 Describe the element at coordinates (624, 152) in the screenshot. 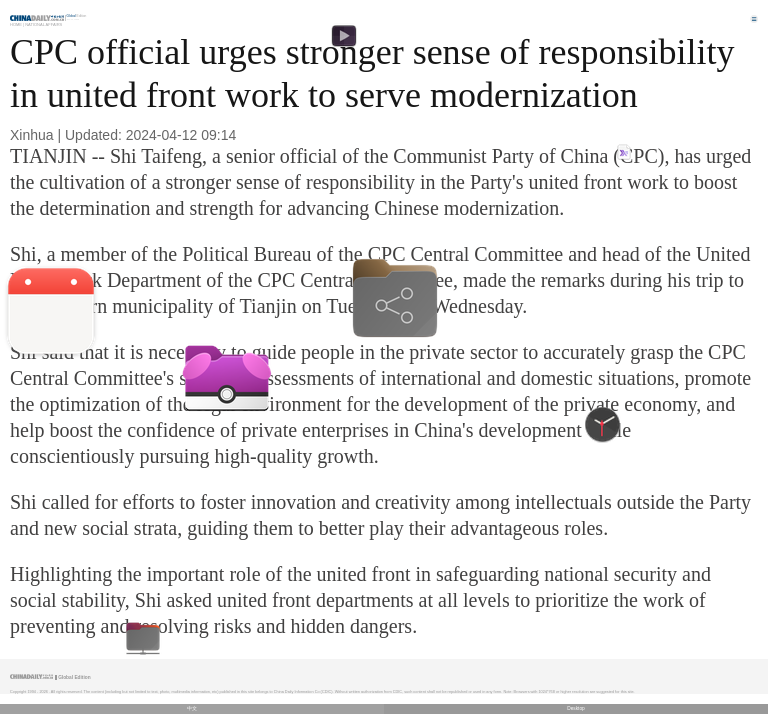

I see `a haskell source code file` at that location.